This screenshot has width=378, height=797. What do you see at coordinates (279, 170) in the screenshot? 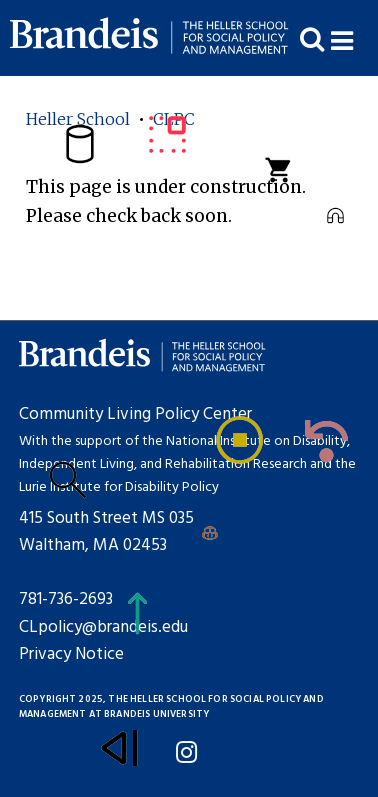
I see `view your shopping cart` at bounding box center [279, 170].